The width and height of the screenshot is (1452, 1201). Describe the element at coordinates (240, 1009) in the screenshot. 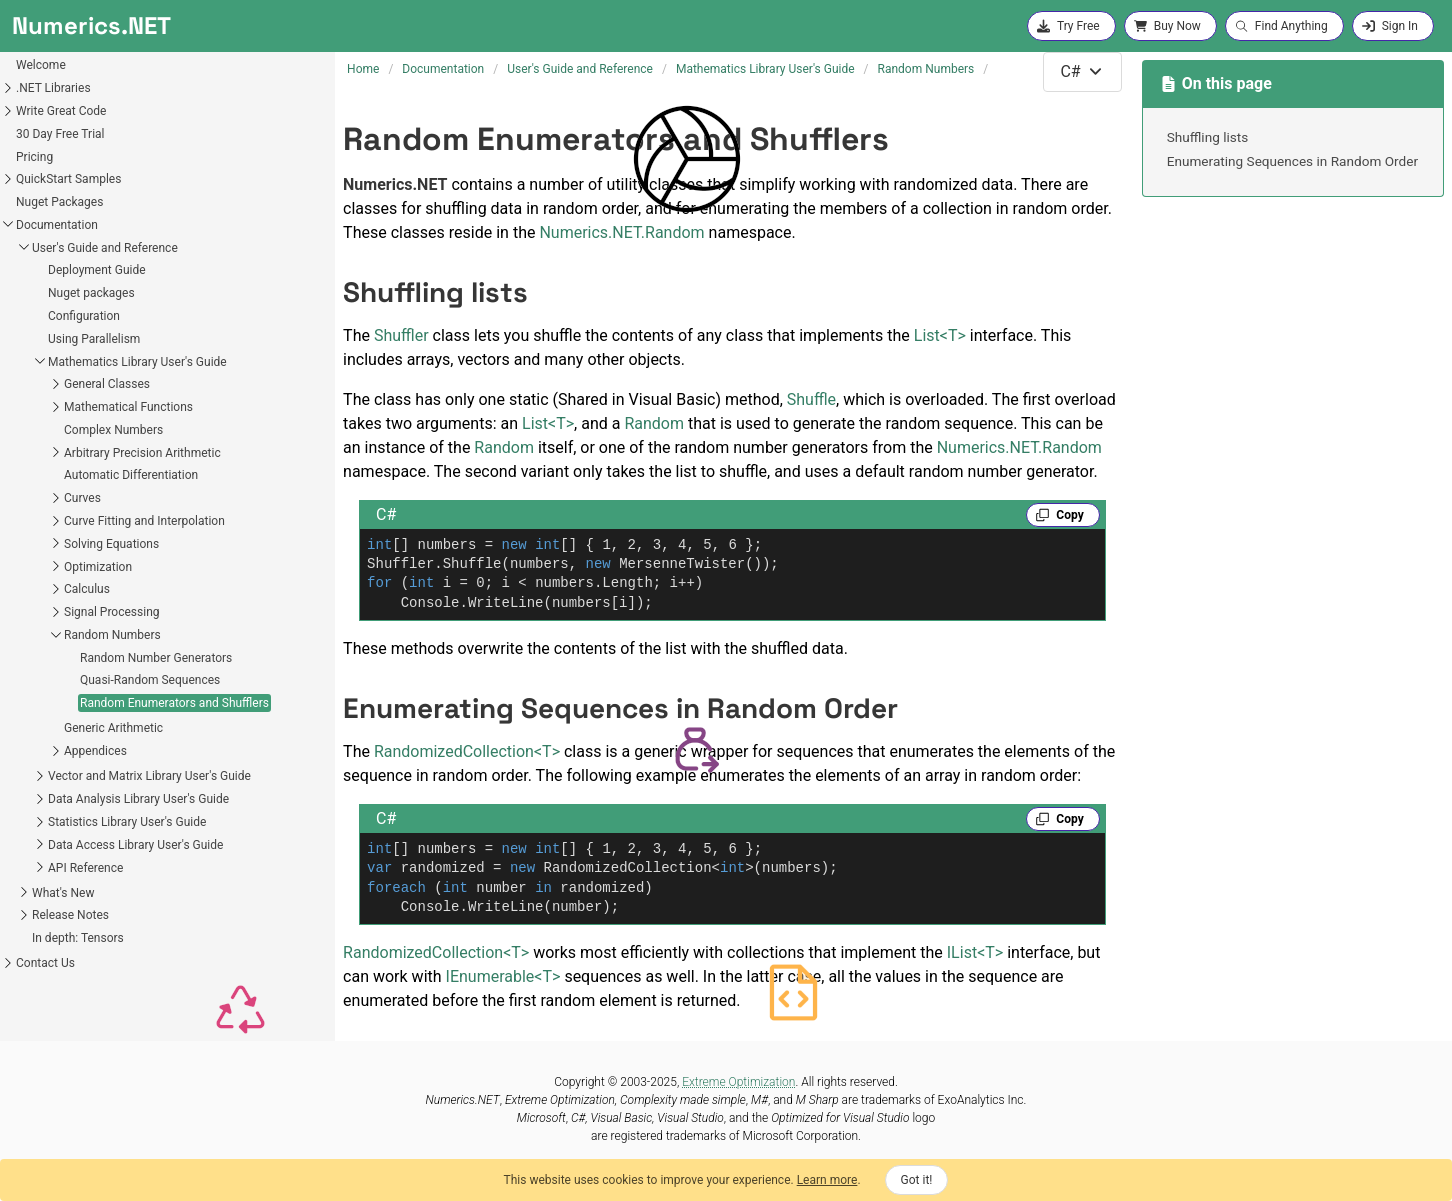

I see `recycle or dispose of item responsibly` at that location.